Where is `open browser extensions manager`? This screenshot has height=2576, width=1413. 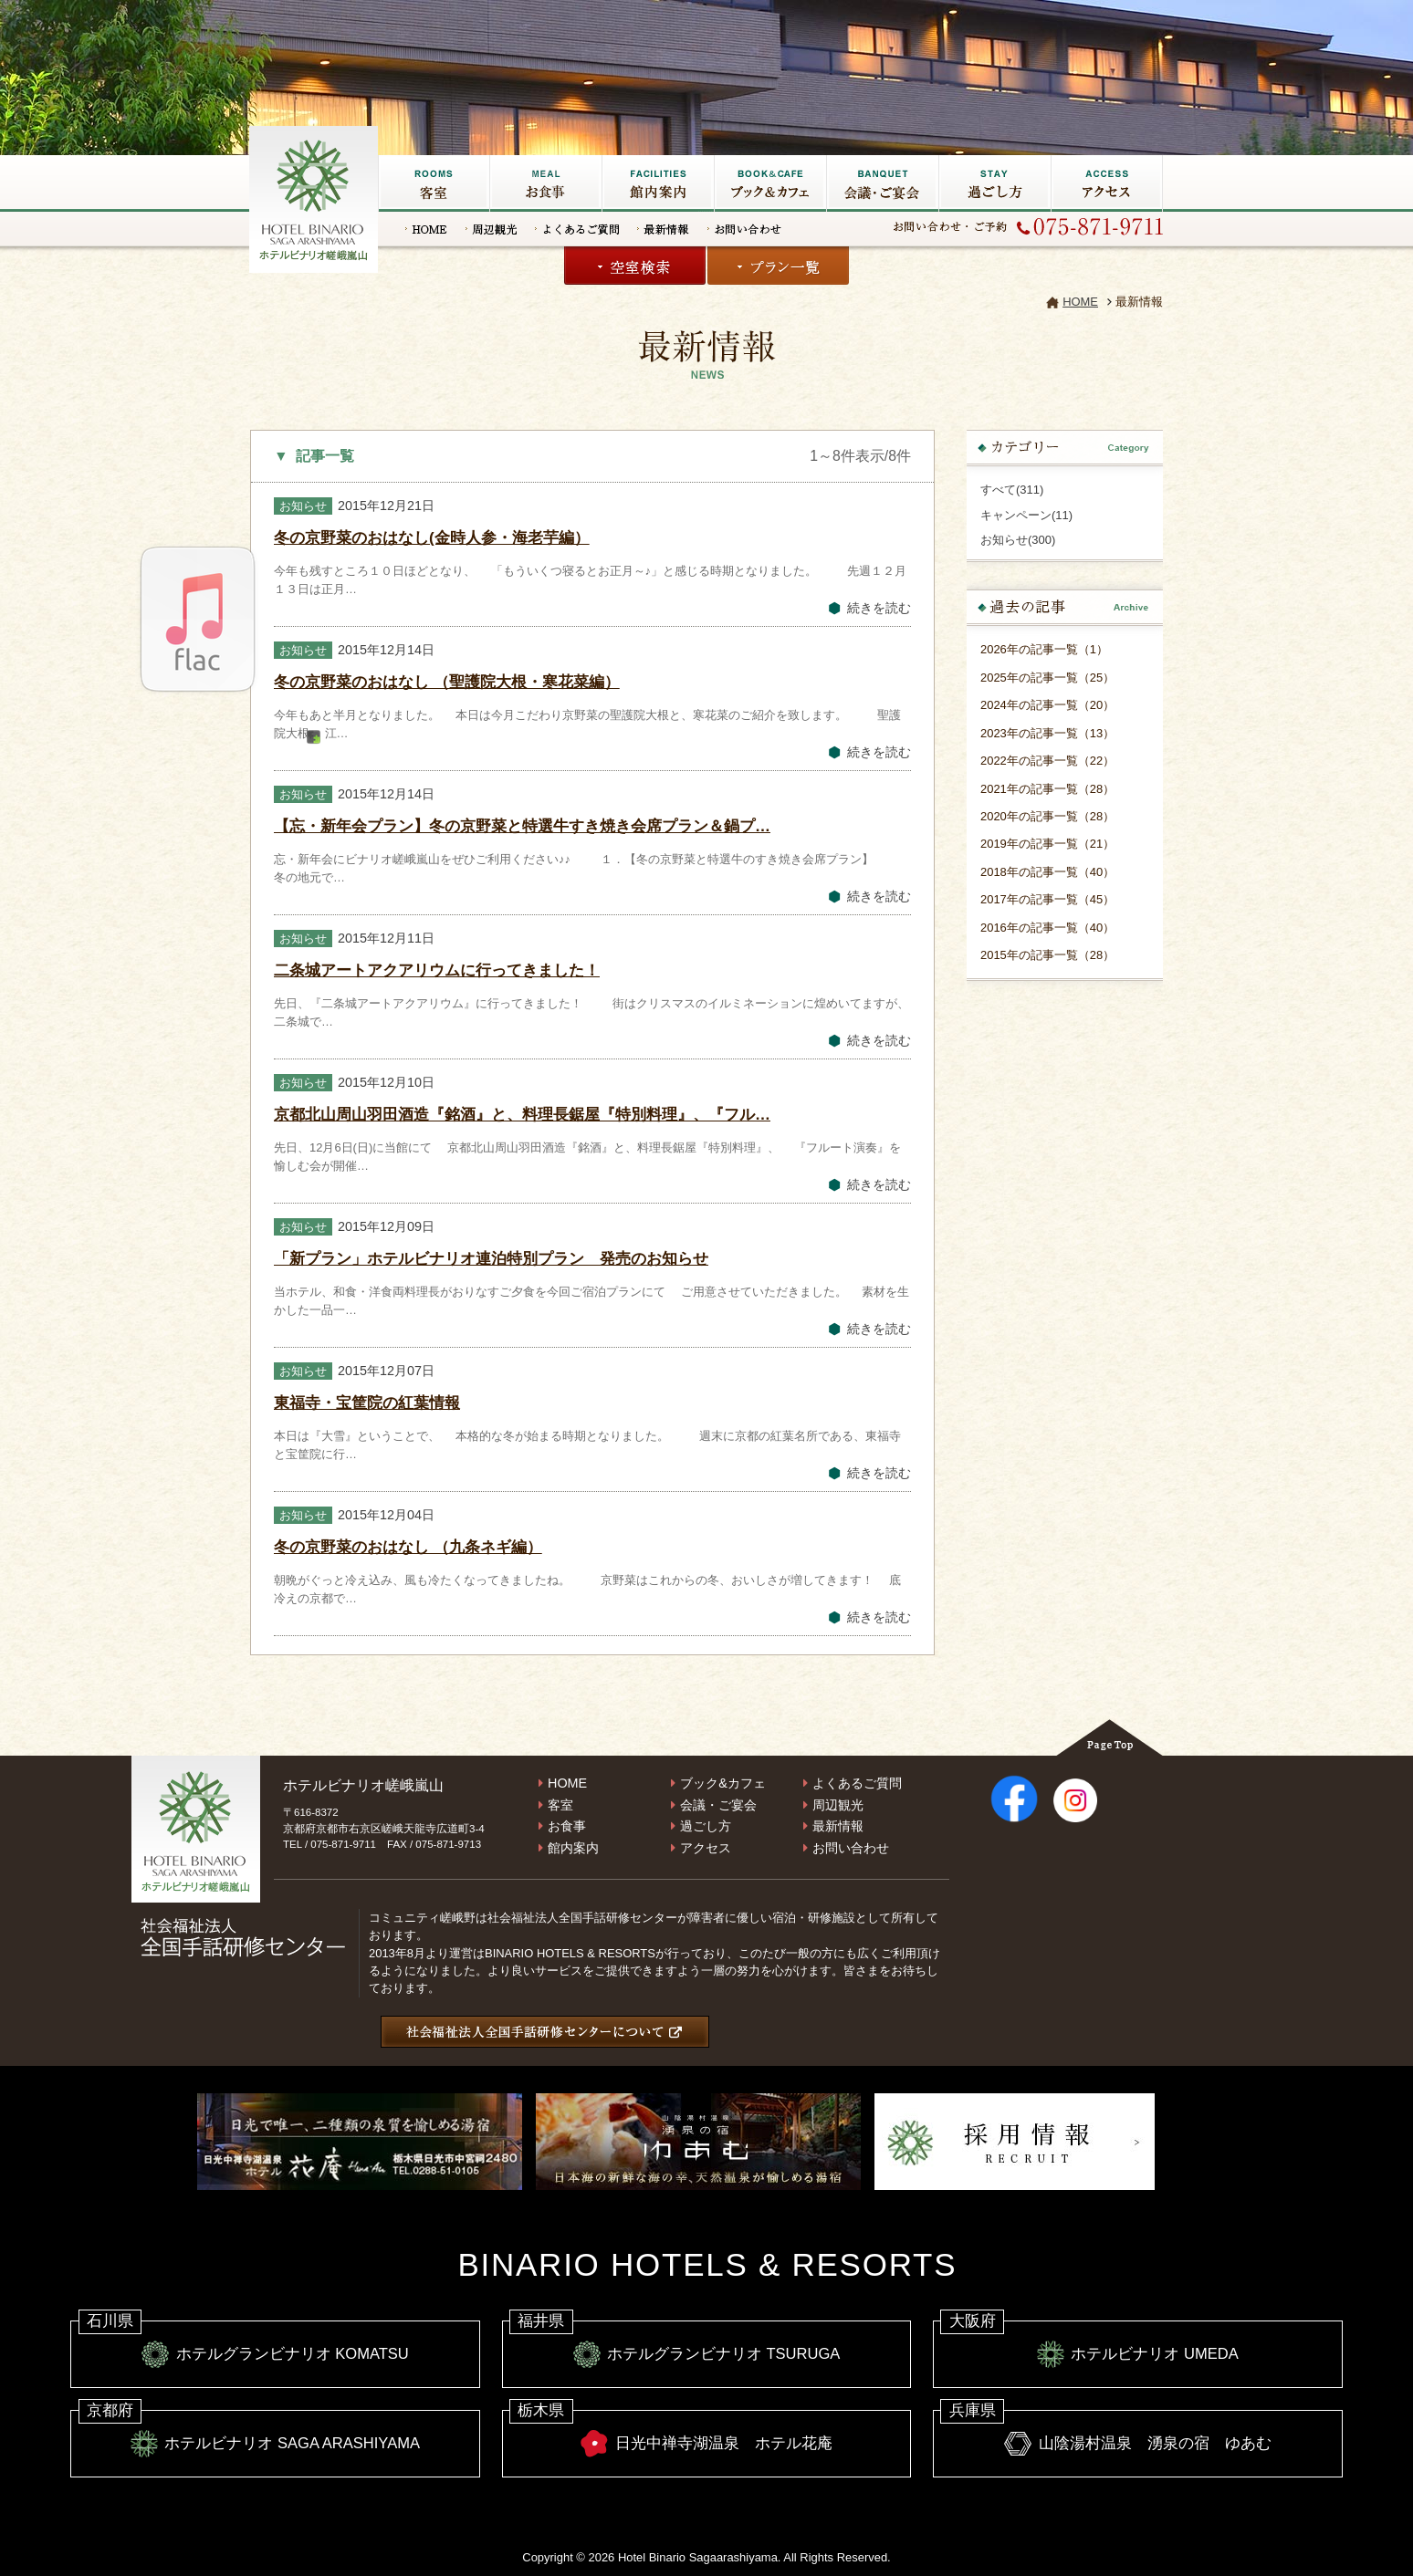 open browser extensions manager is located at coordinates (313, 736).